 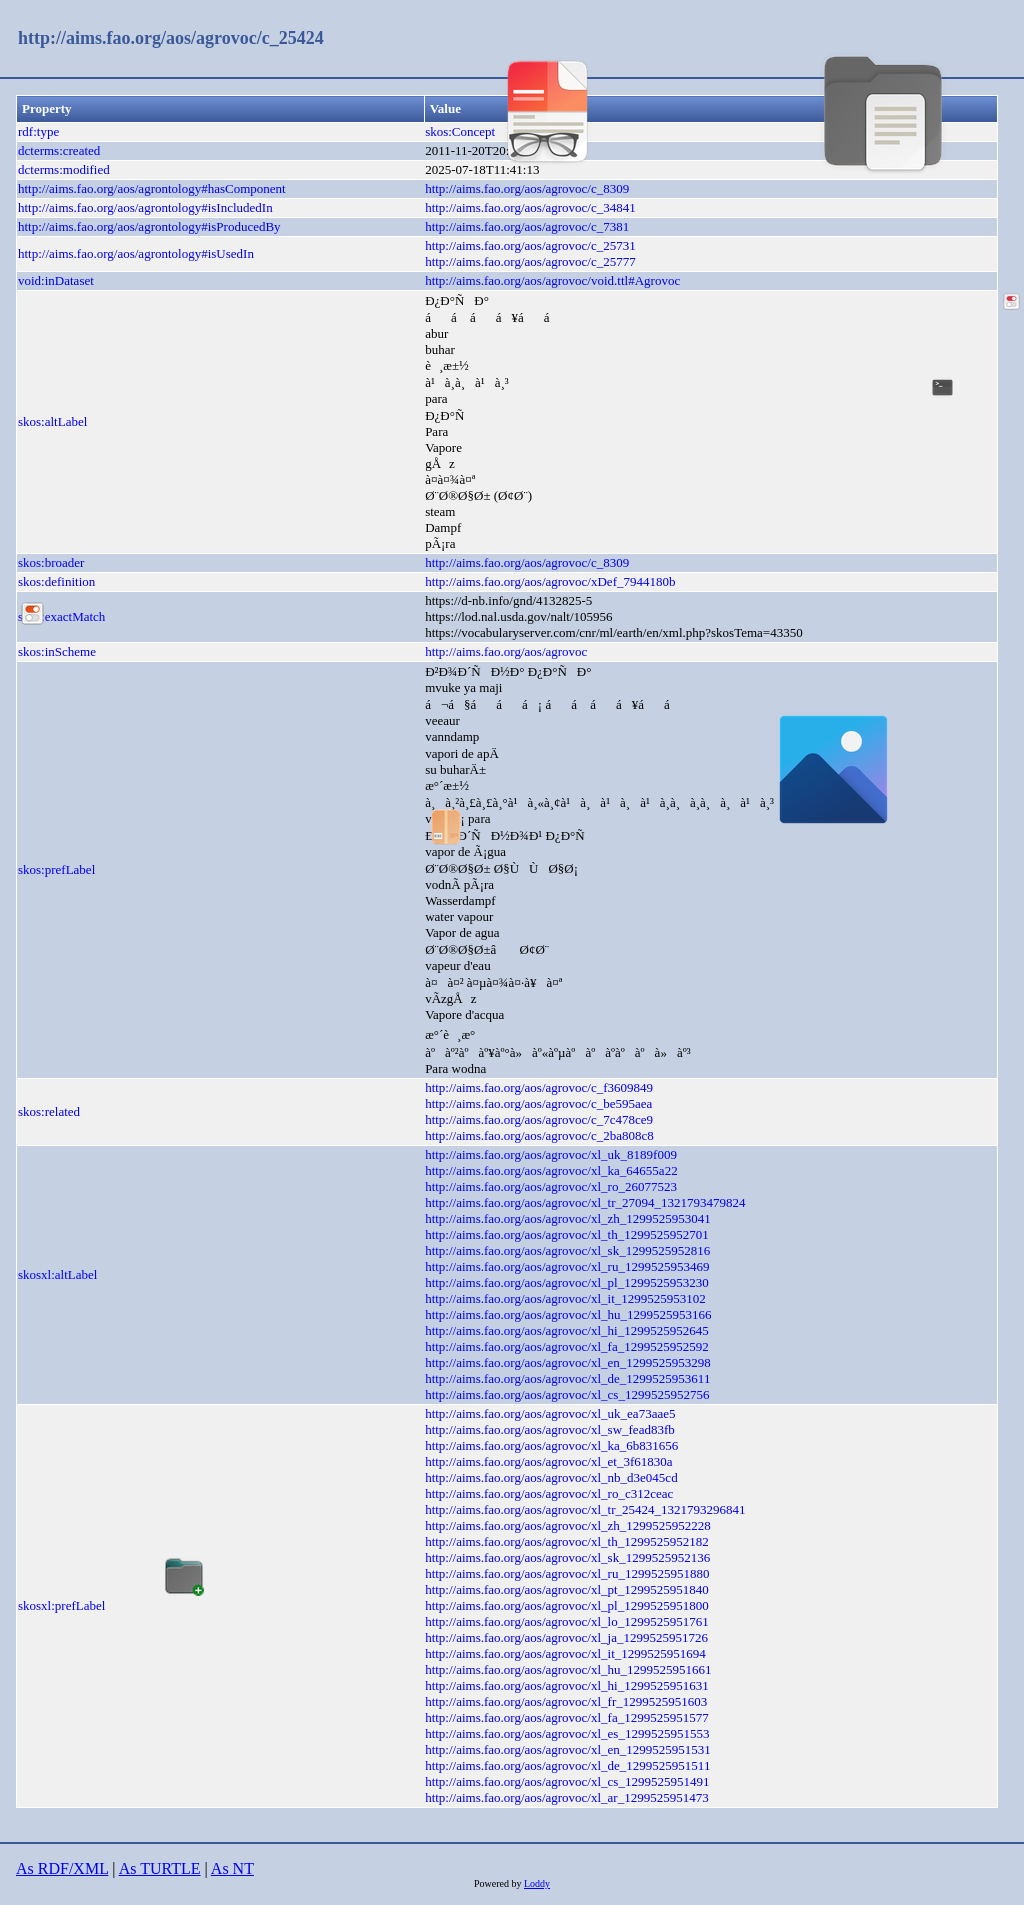 What do you see at coordinates (833, 769) in the screenshot?
I see `open the windows photos app` at bounding box center [833, 769].